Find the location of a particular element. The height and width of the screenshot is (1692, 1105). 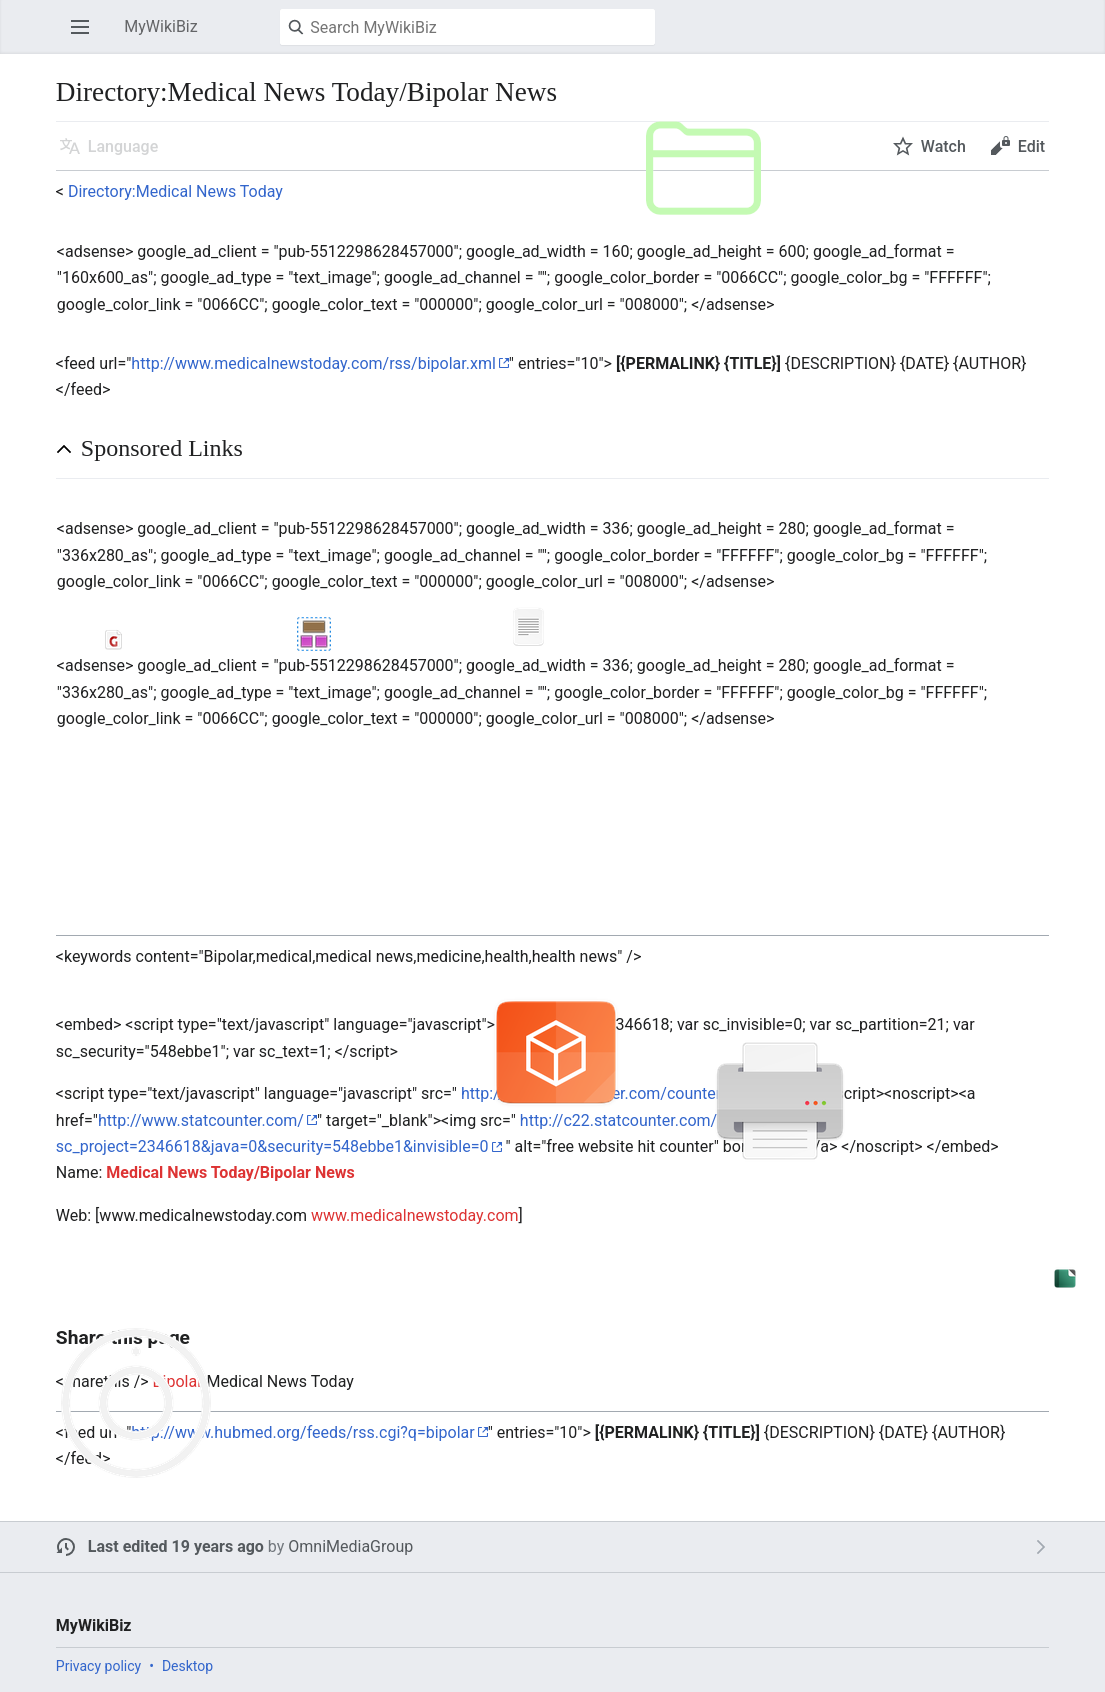

print the current document is located at coordinates (780, 1101).